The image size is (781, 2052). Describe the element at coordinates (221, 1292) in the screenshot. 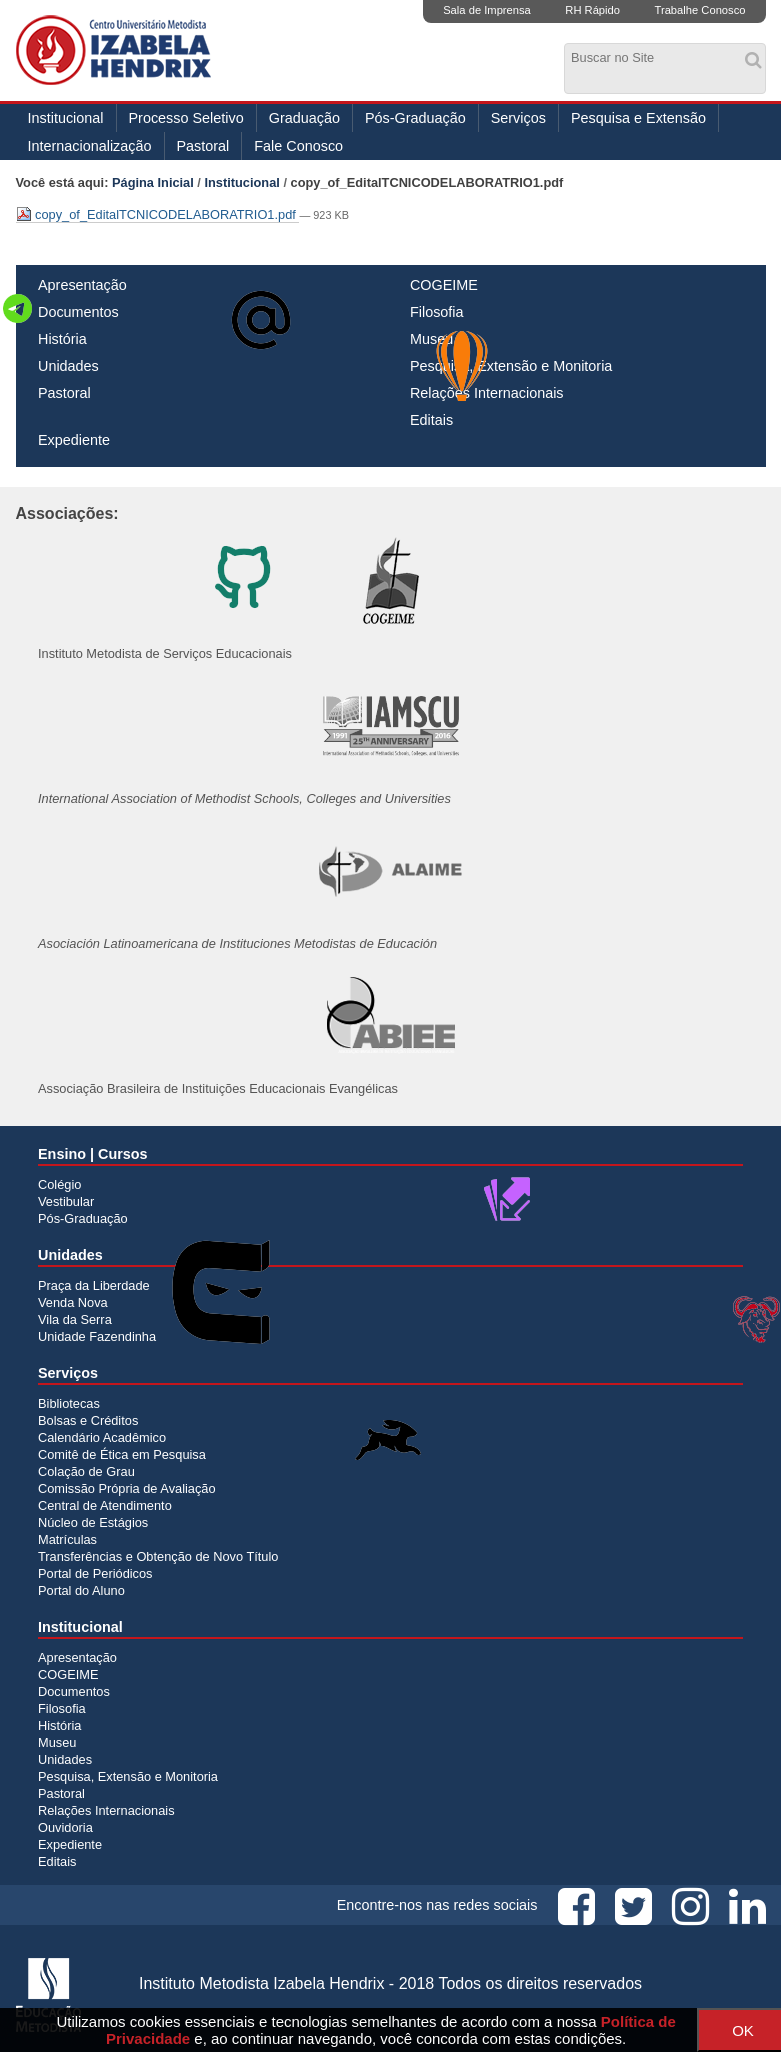

I see `coding ninjas brand logo` at that location.